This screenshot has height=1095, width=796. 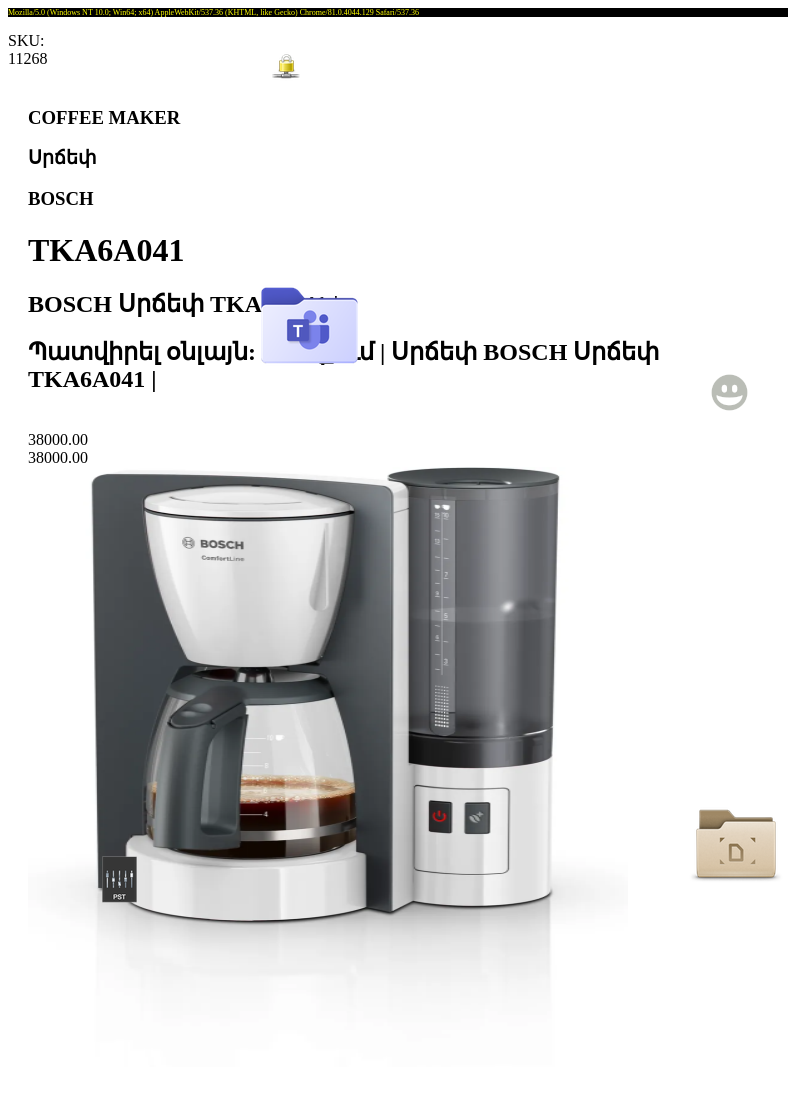 I want to click on access desktop folder contents, so click(x=736, y=848).